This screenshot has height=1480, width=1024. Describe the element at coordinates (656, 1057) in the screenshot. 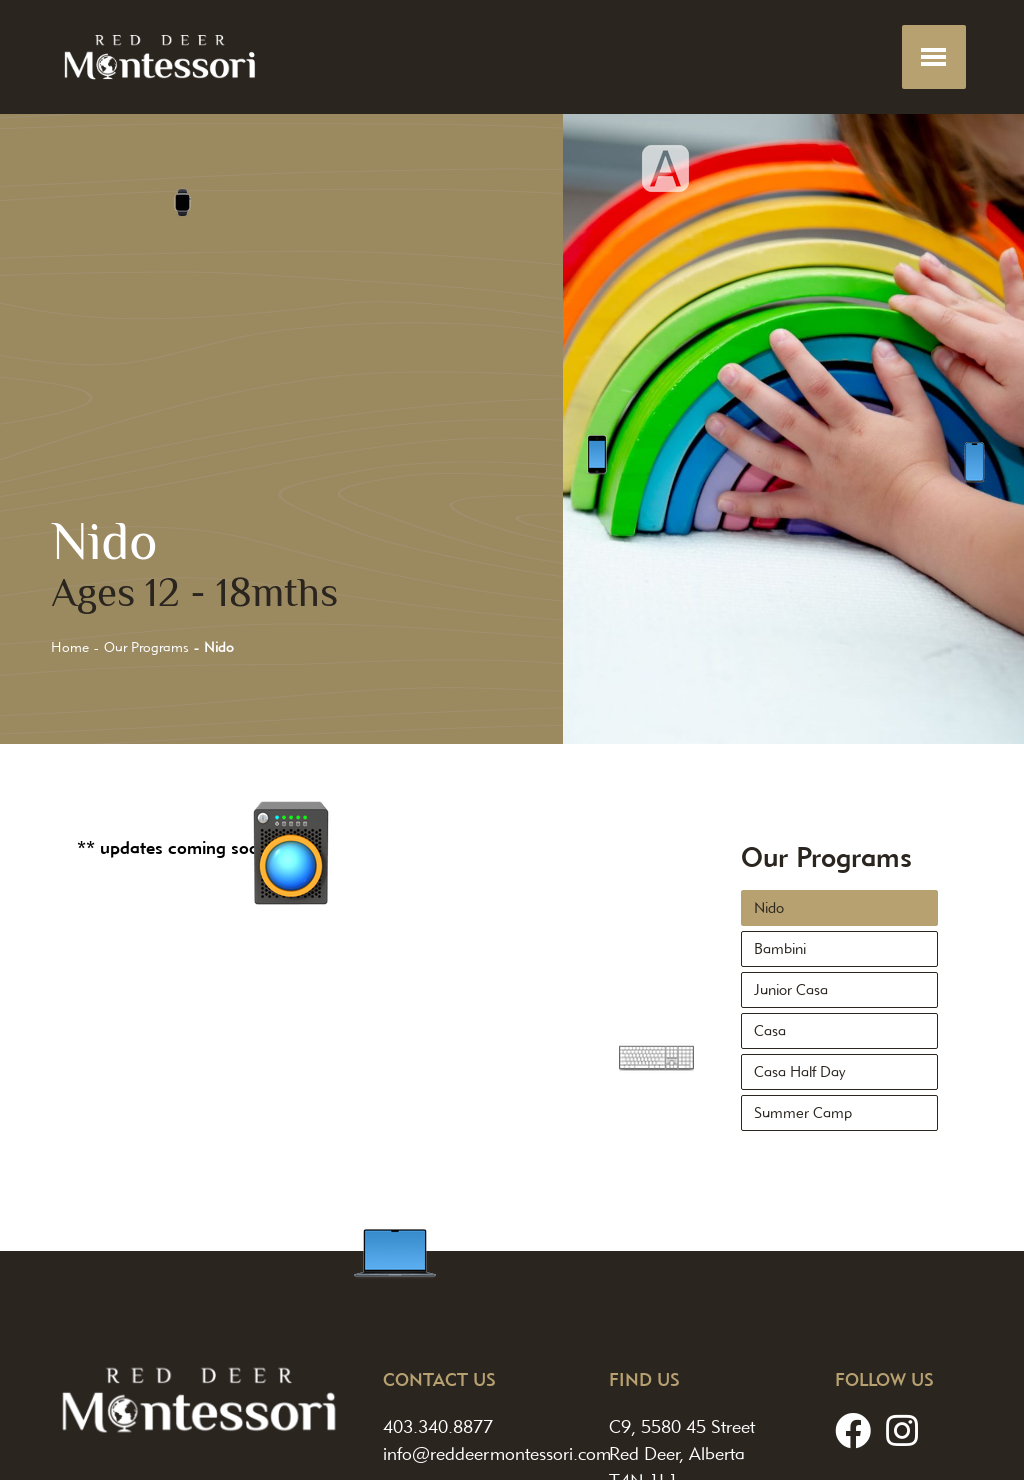

I see `connect an extended keyboard via bluetooth` at that location.